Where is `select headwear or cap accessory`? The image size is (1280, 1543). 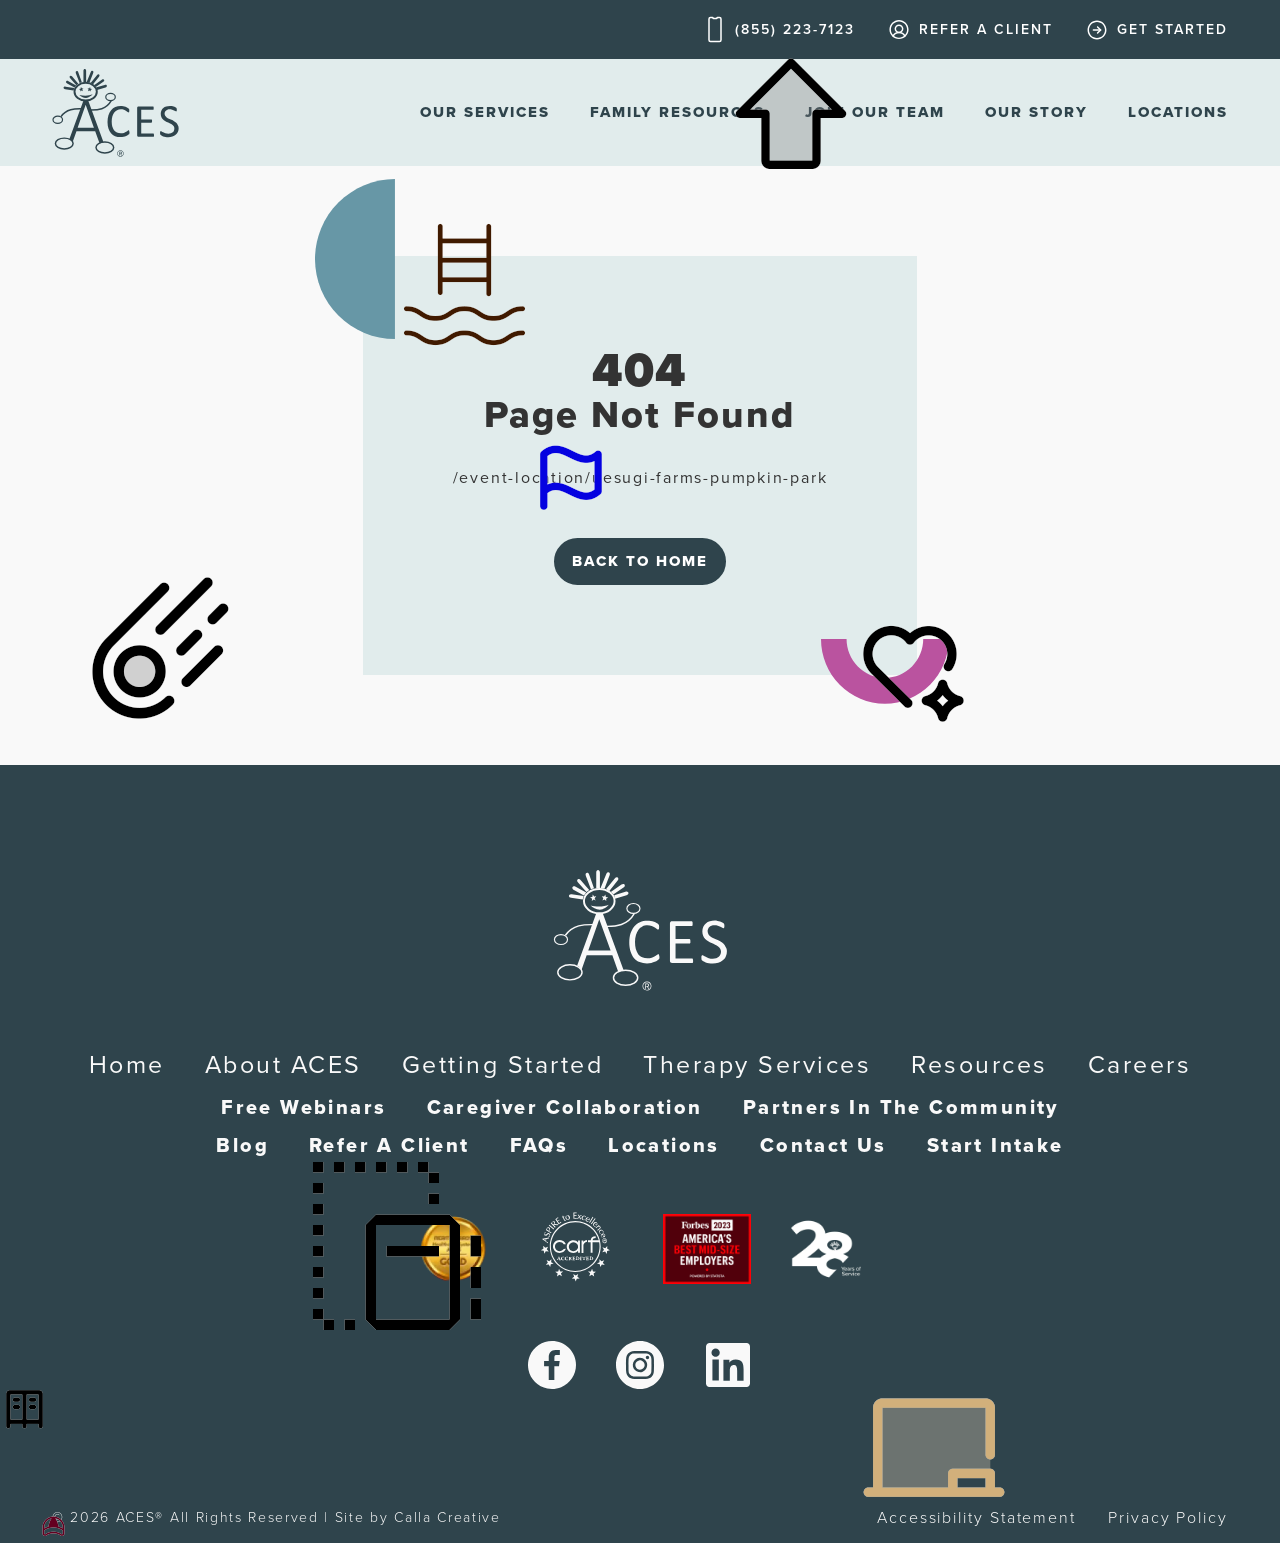
select headwear or cap accessory is located at coordinates (53, 1527).